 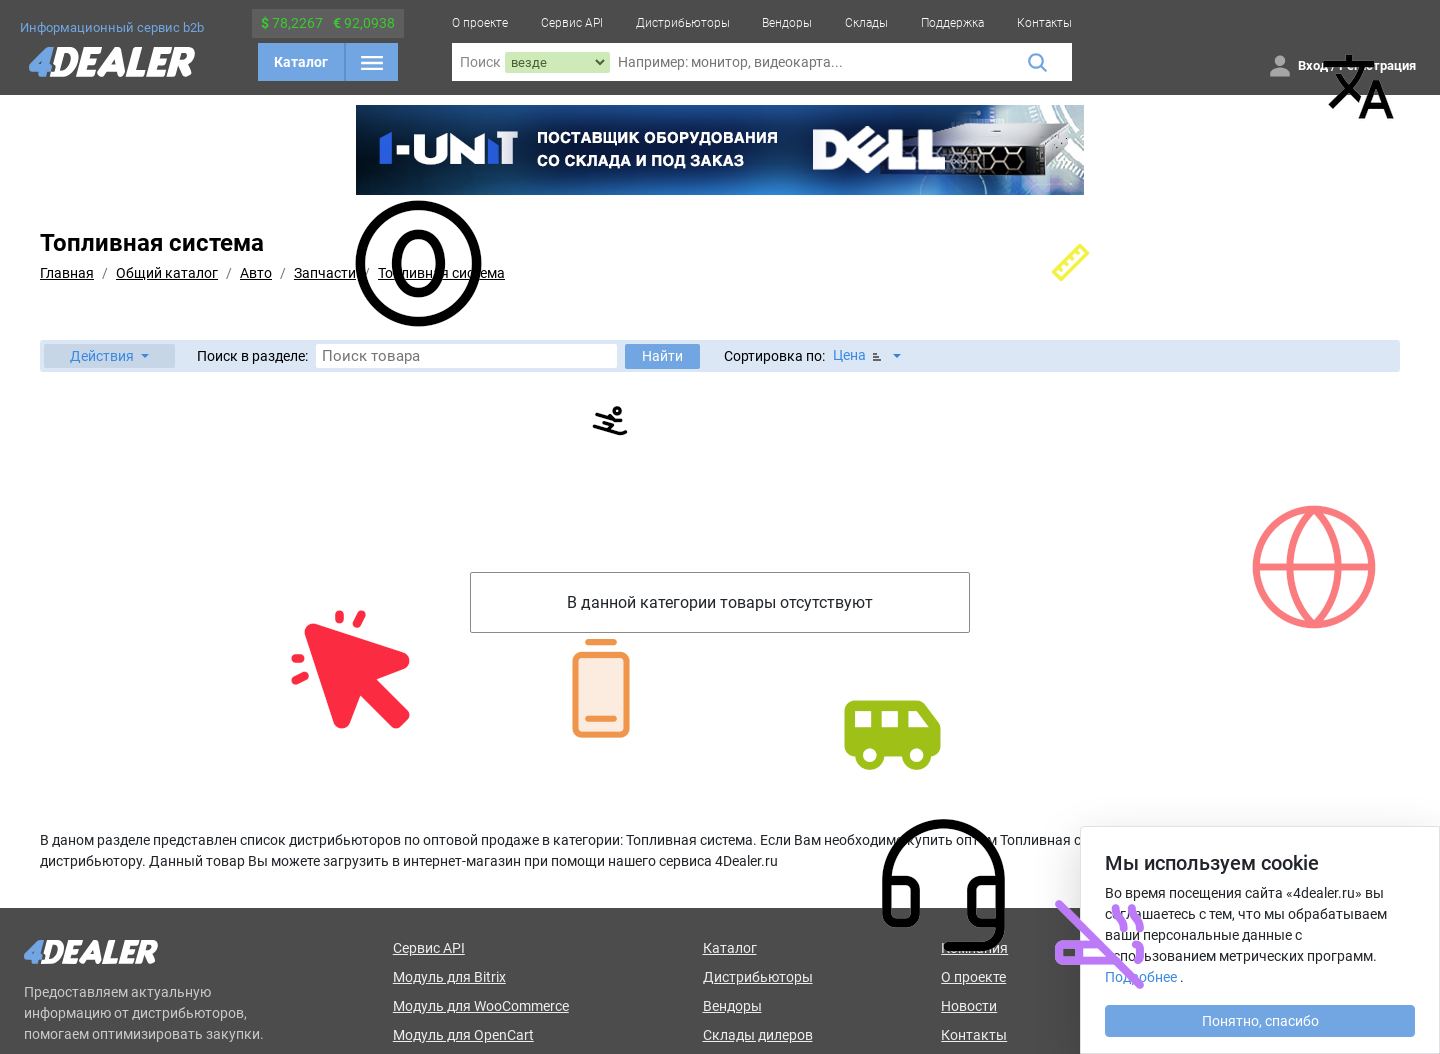 I want to click on contact customer support, so click(x=943, y=880).